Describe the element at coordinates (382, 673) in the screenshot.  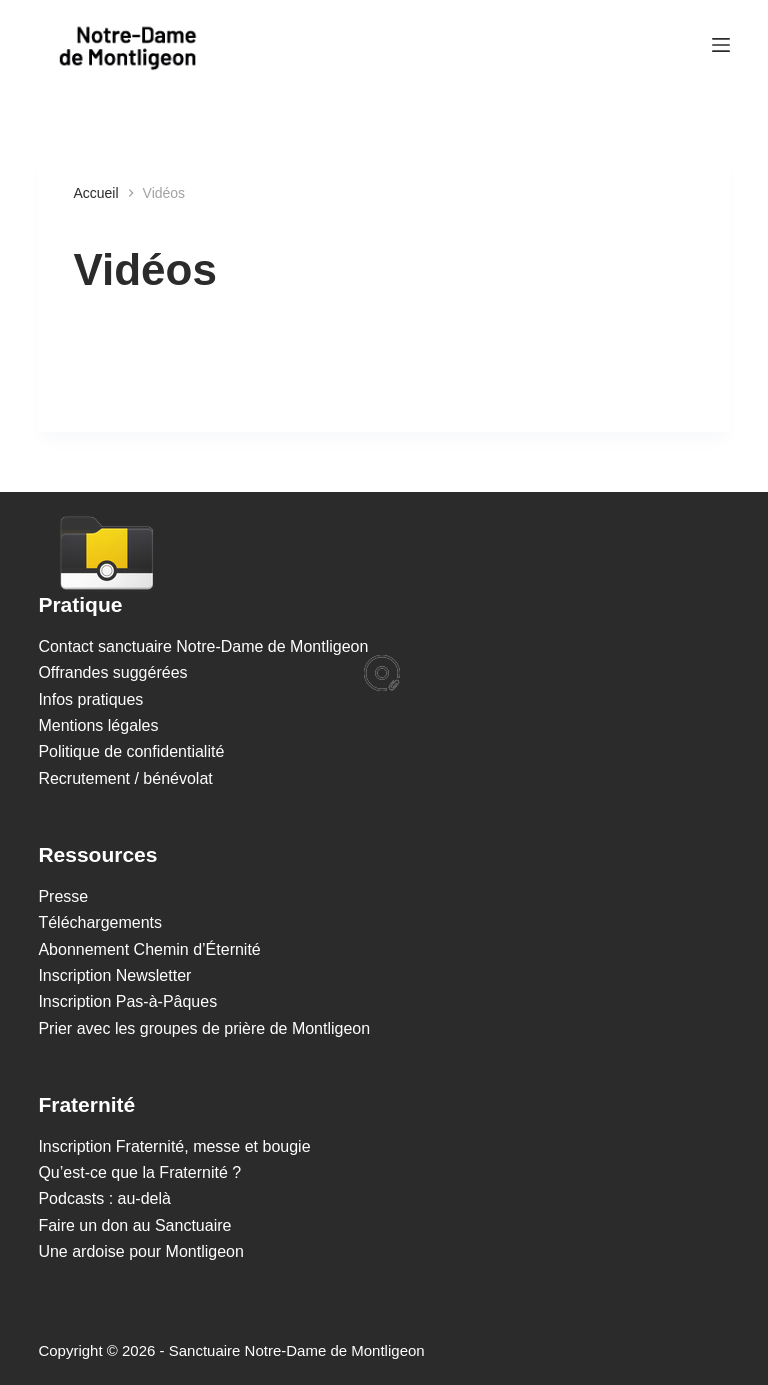
I see `attach data from optical disc` at that location.